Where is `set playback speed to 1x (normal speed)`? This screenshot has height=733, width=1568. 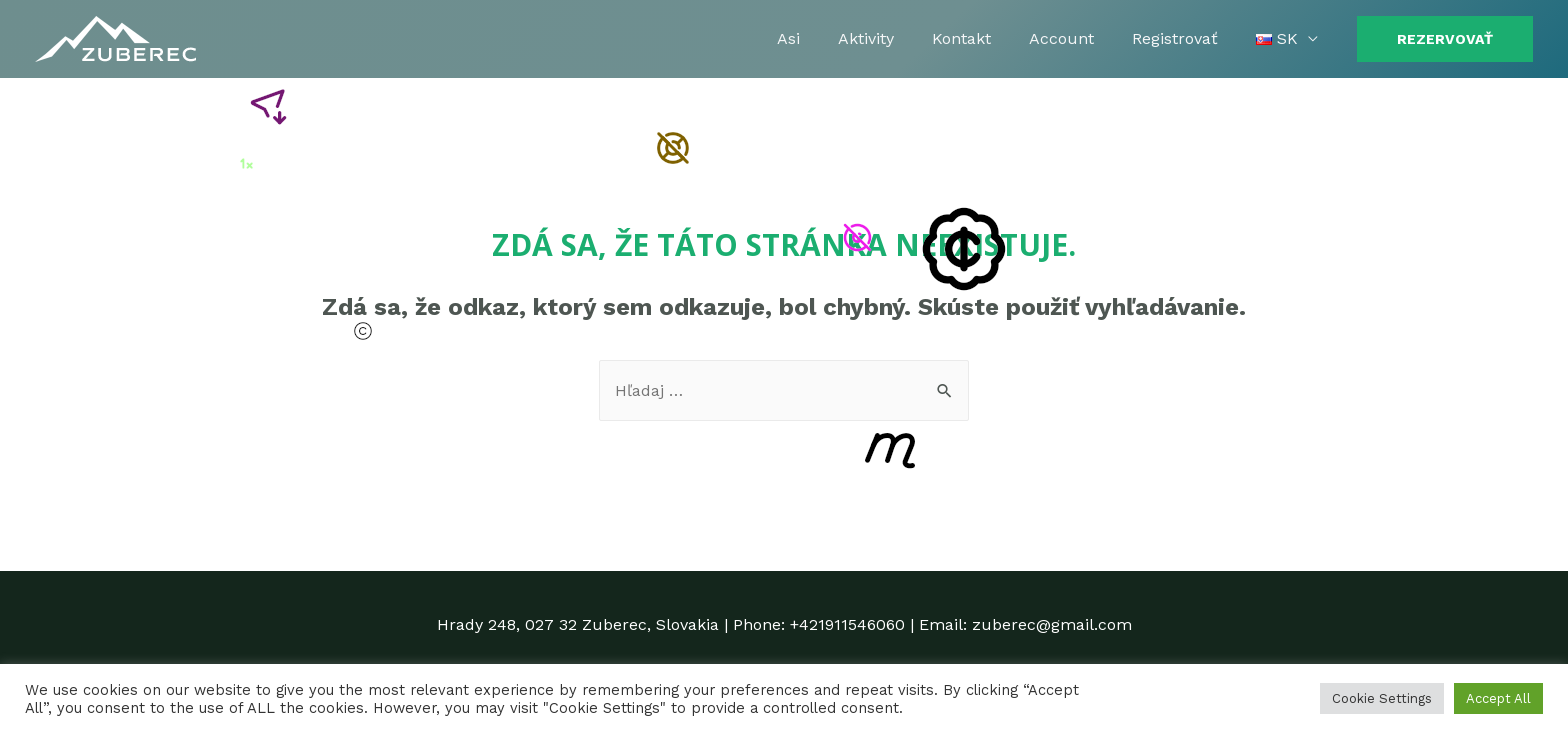
set playback speed to 1x (normal speed) is located at coordinates (246, 163).